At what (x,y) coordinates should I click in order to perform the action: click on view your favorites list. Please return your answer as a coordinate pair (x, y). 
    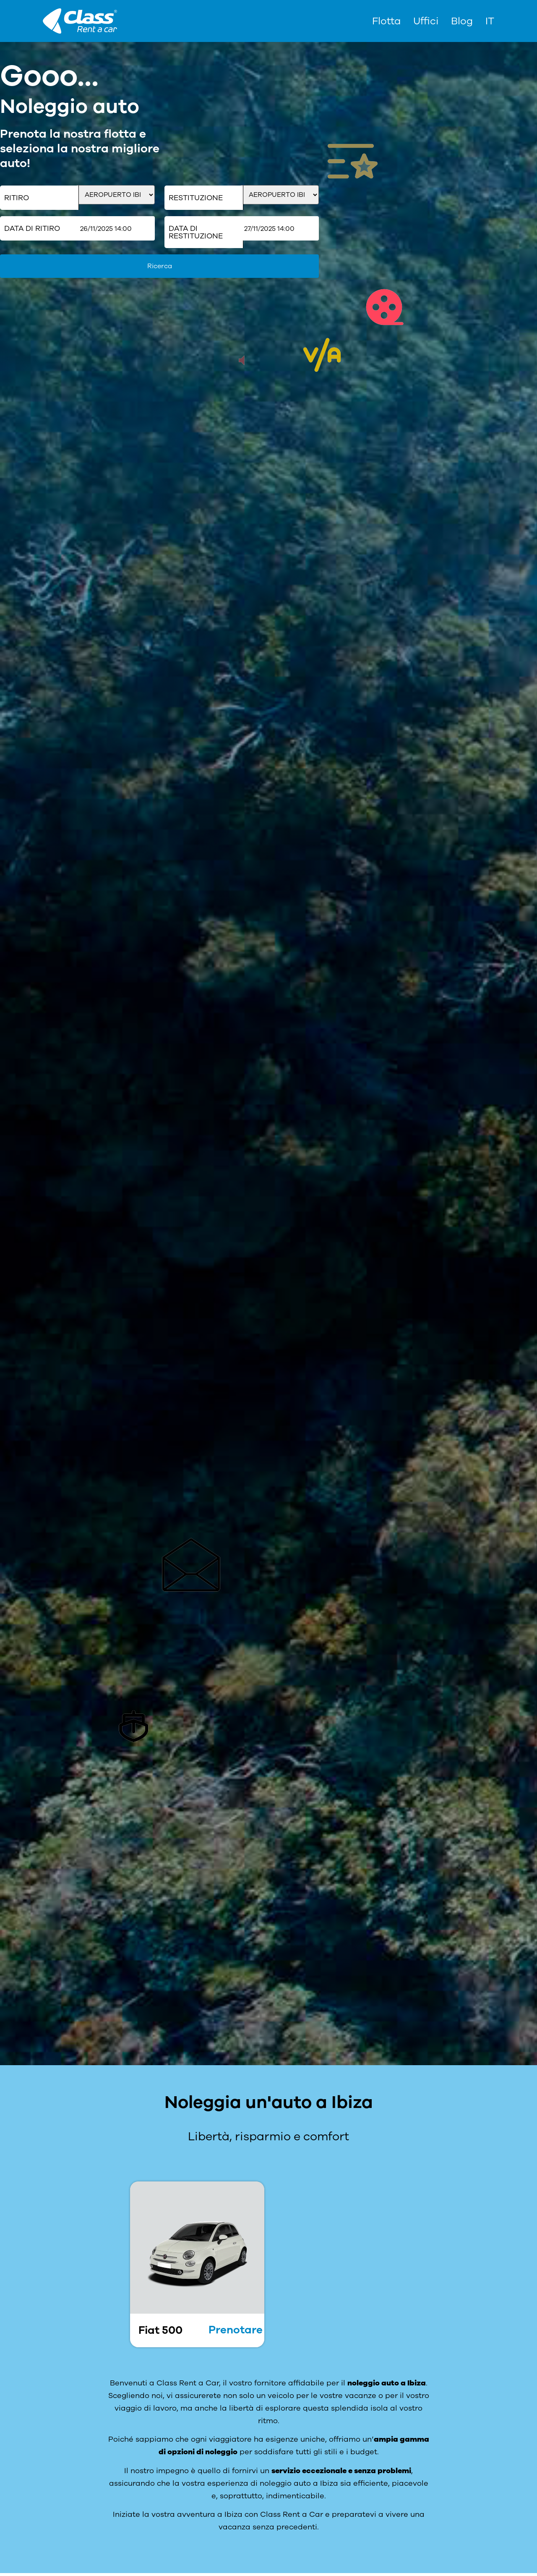
    Looking at the image, I should click on (351, 161).